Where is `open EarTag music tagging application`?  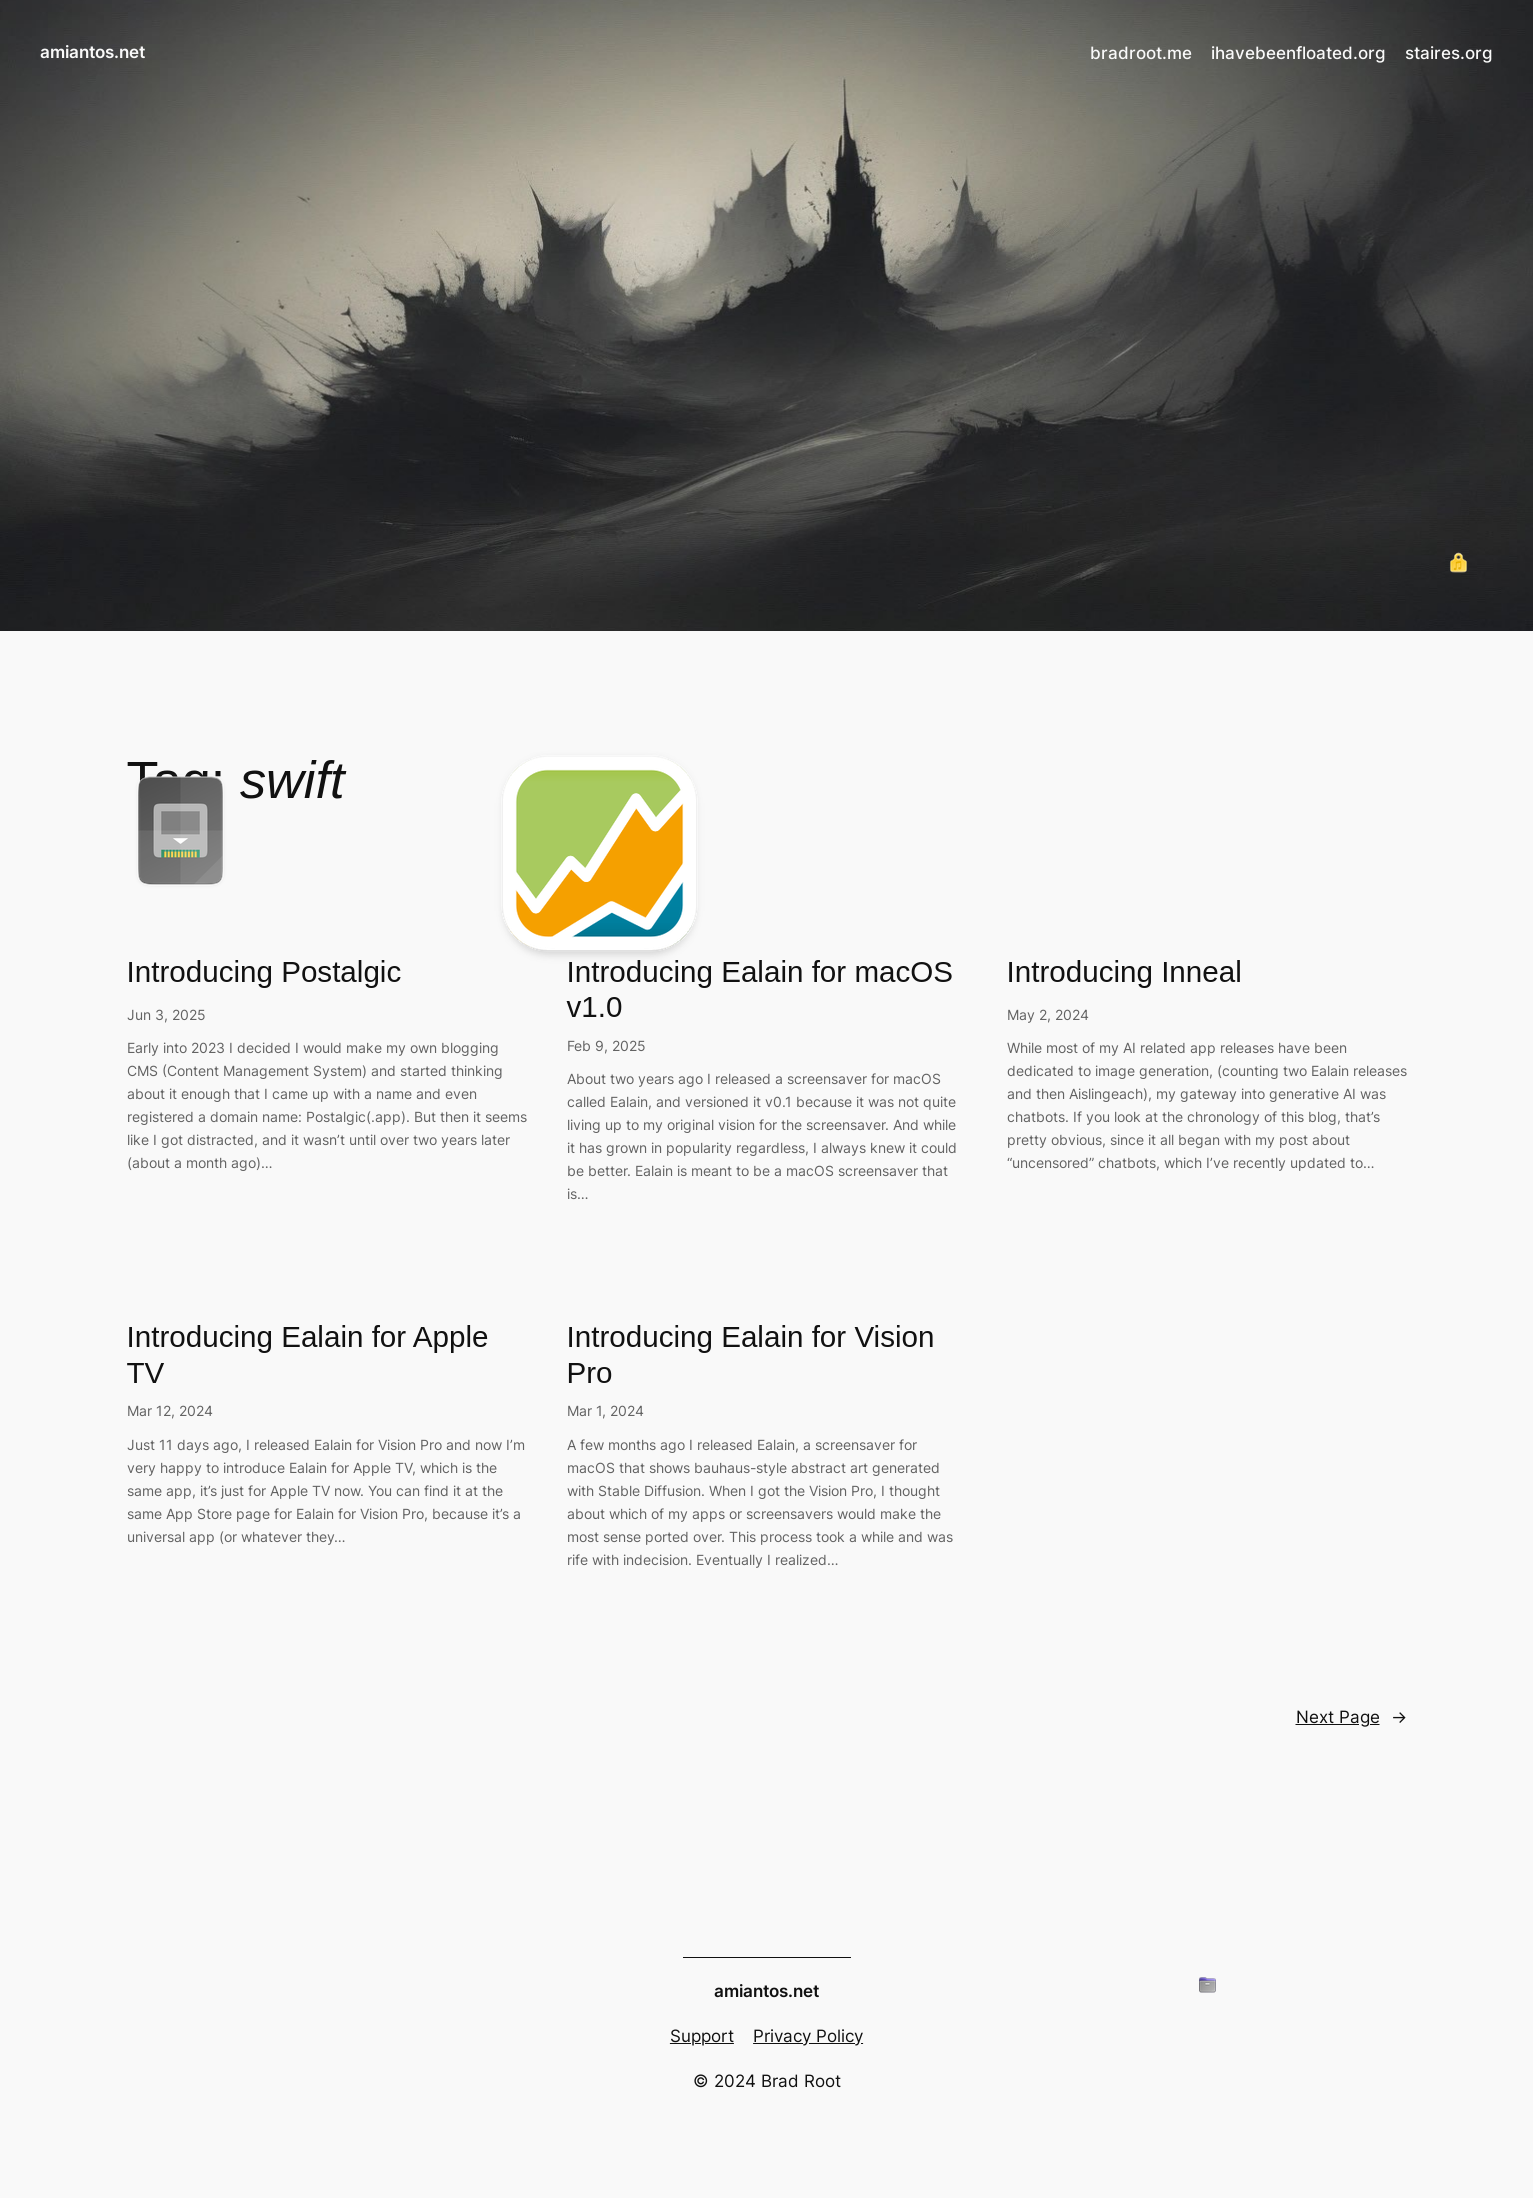 open EarTag music tagging application is located at coordinates (1458, 562).